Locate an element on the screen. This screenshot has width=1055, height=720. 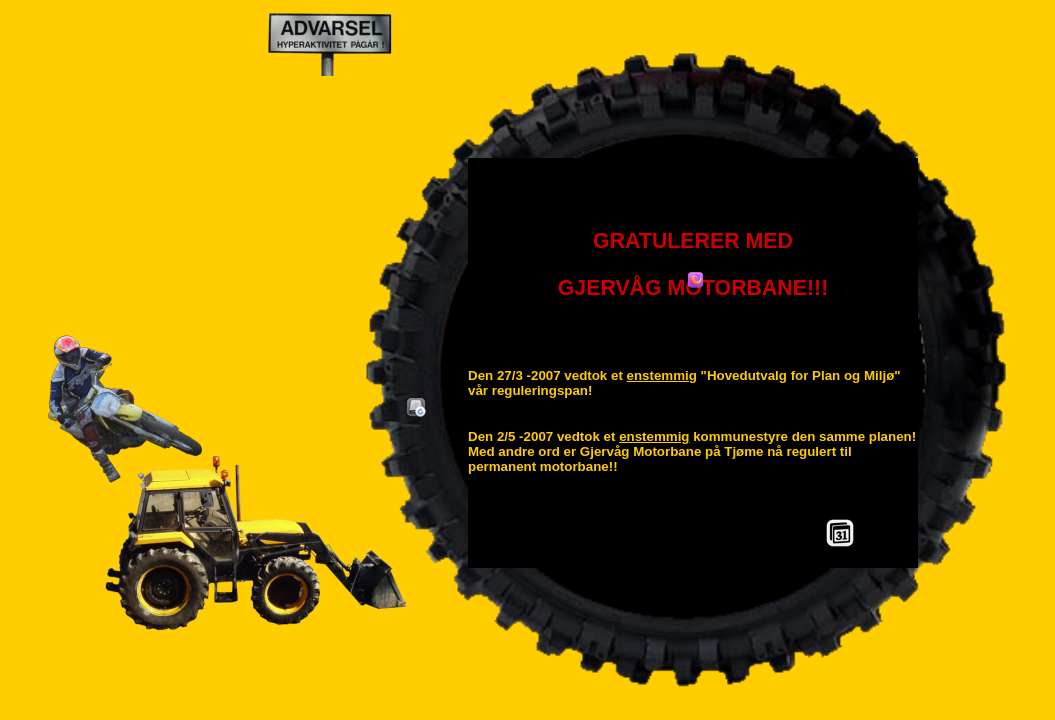
open notion calendar app is located at coordinates (840, 533).